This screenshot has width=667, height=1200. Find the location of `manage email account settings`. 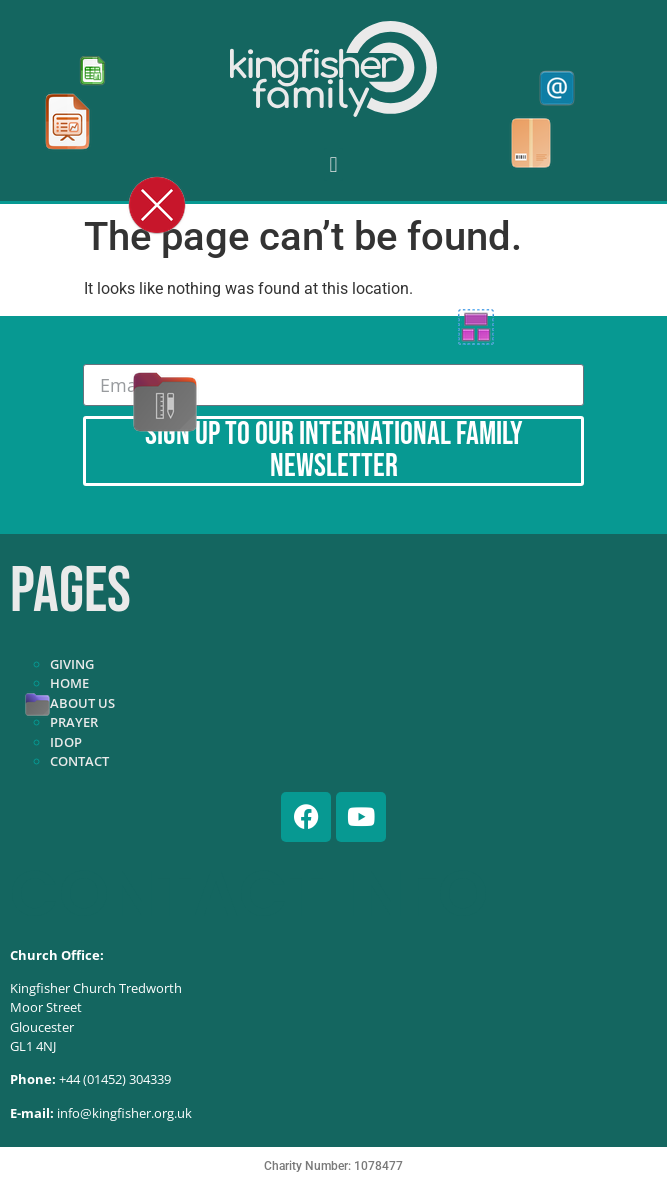

manage email account settings is located at coordinates (557, 88).